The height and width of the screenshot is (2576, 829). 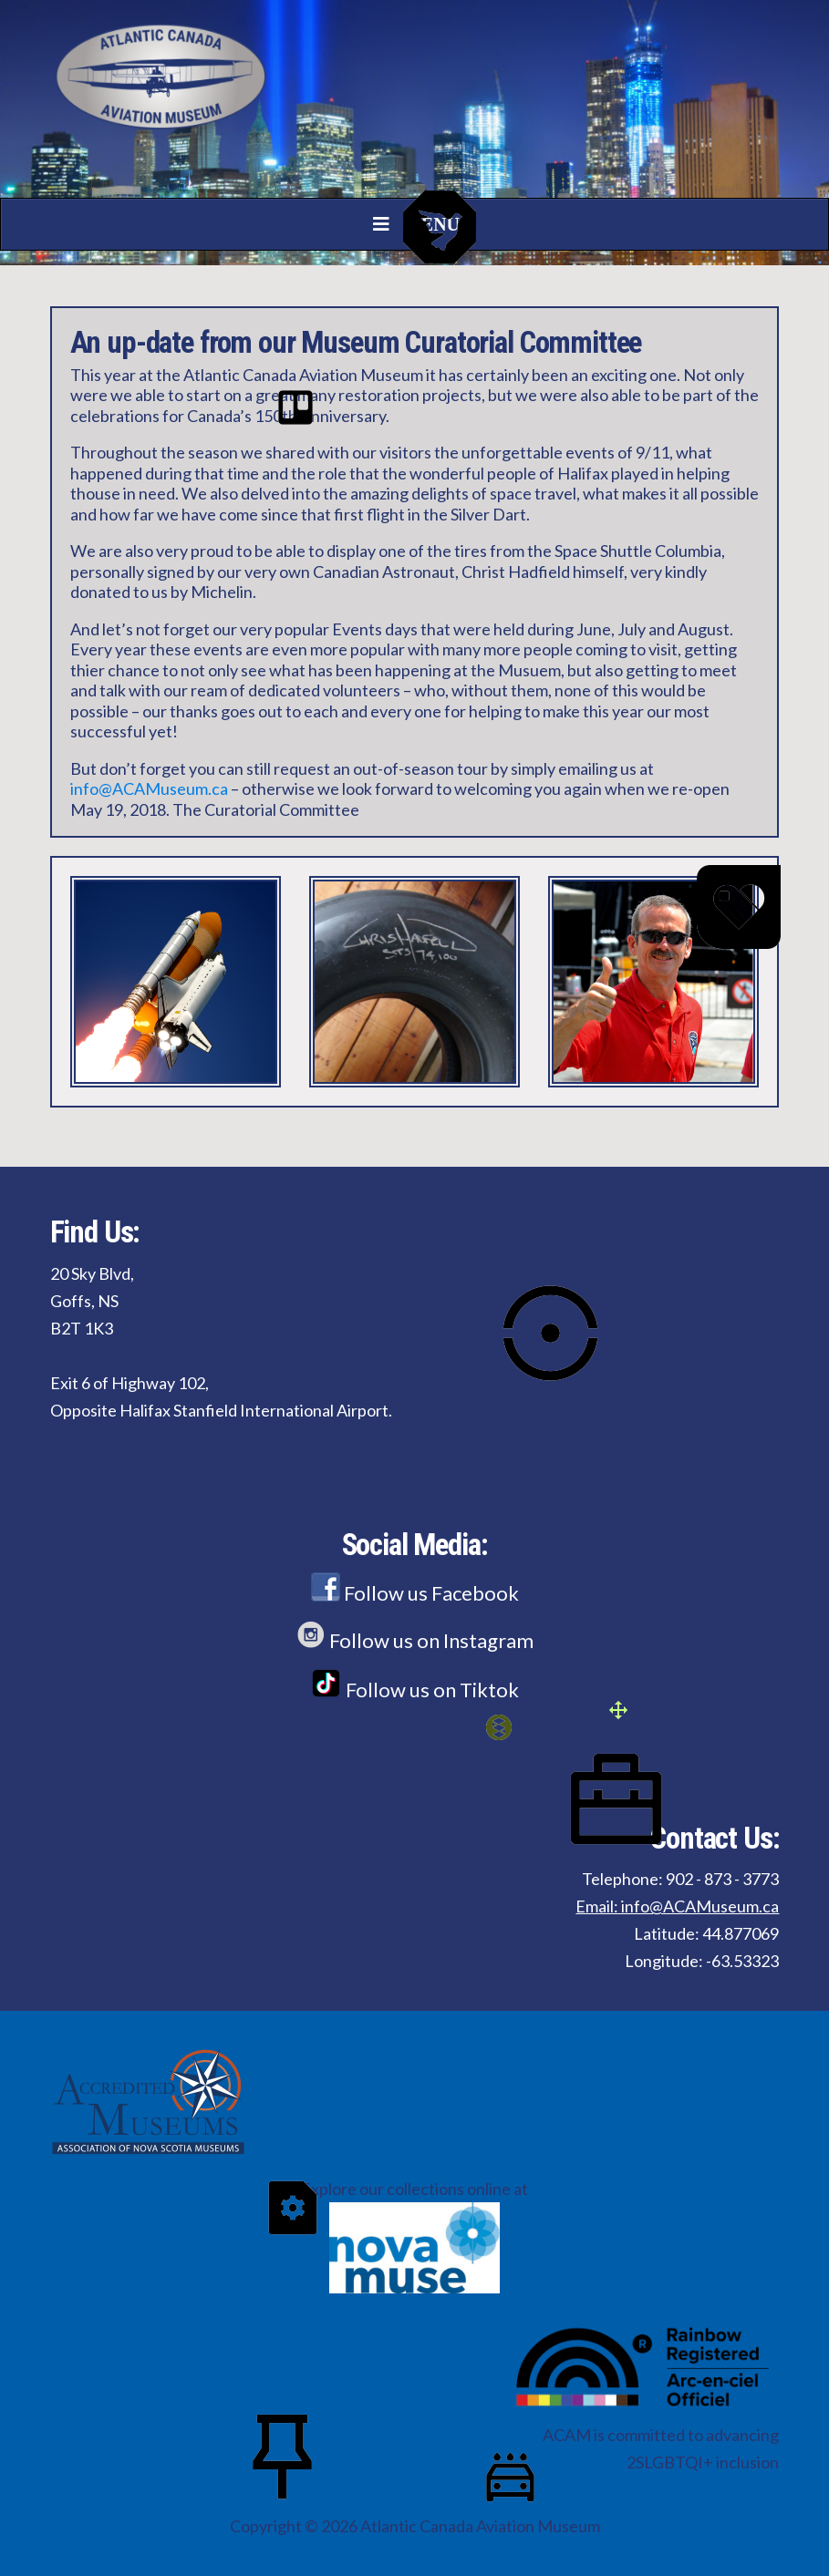 What do you see at coordinates (616, 1803) in the screenshot?
I see `access work or business documents` at bounding box center [616, 1803].